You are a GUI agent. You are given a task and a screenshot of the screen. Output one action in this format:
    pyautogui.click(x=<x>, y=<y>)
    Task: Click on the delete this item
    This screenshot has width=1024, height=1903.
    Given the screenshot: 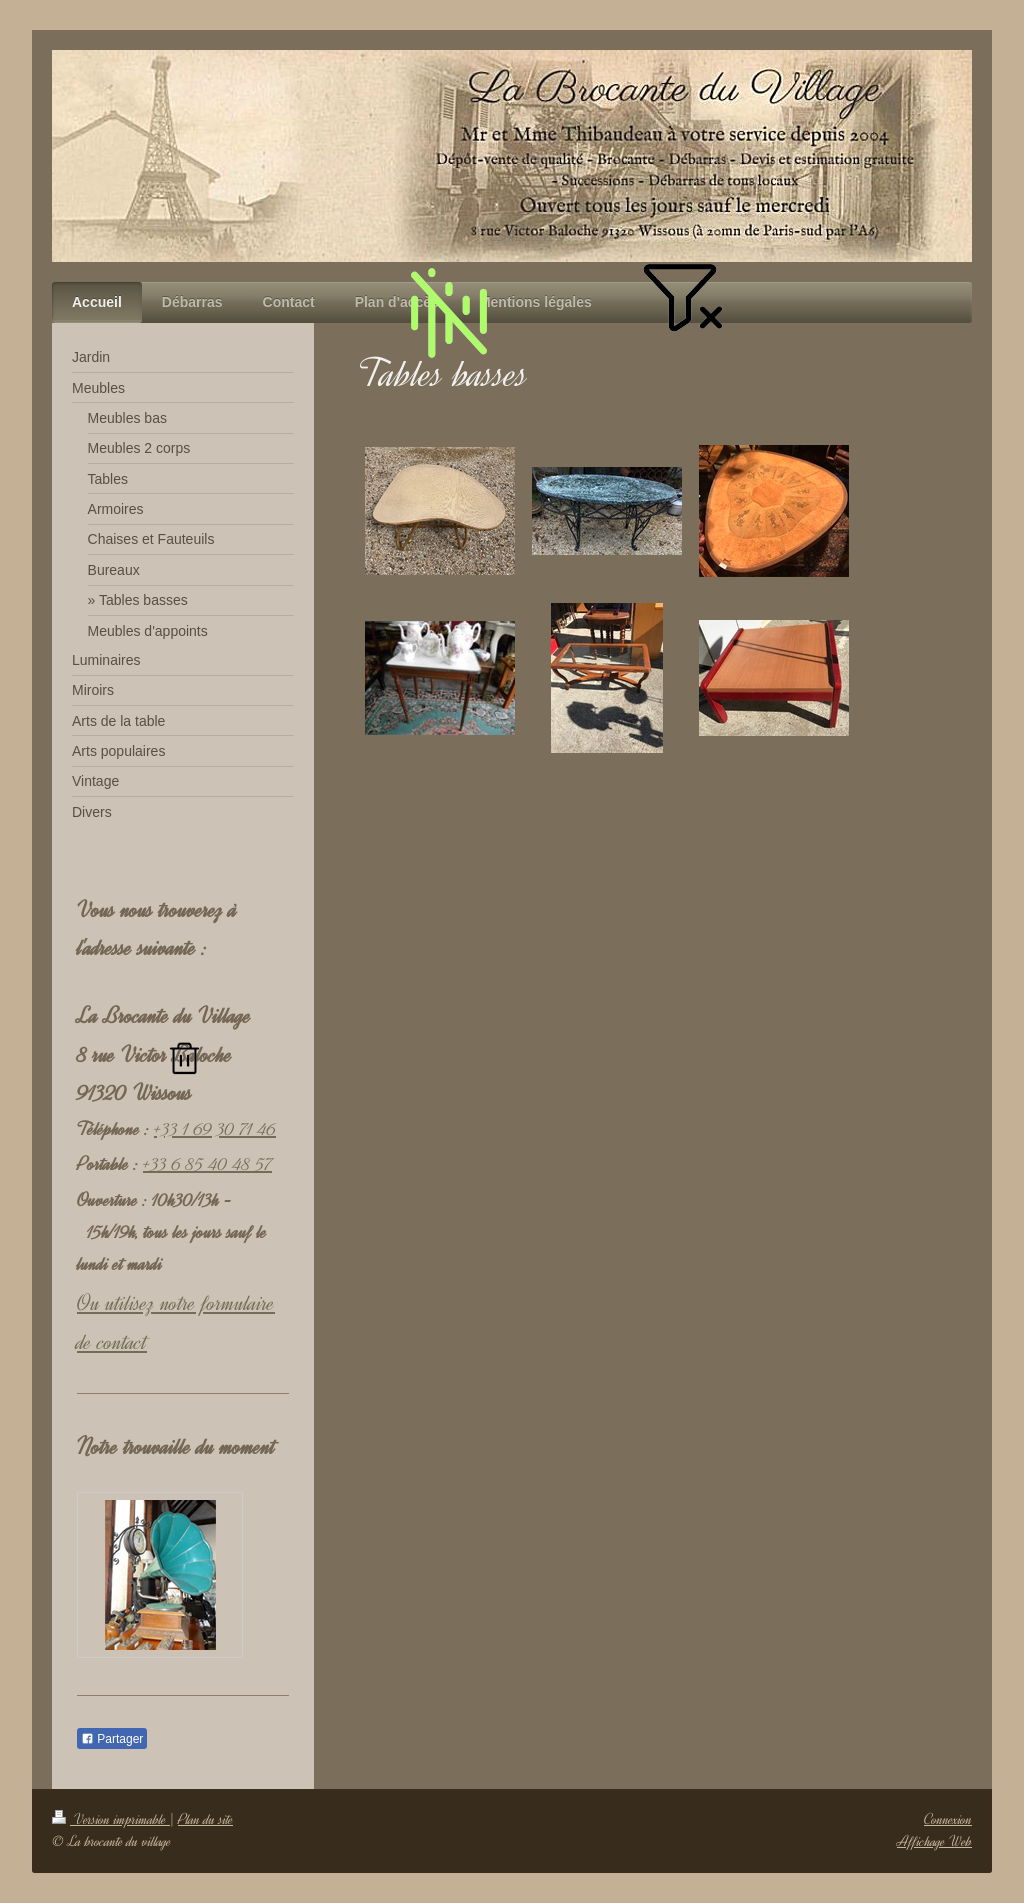 What is the action you would take?
    pyautogui.click(x=184, y=1059)
    